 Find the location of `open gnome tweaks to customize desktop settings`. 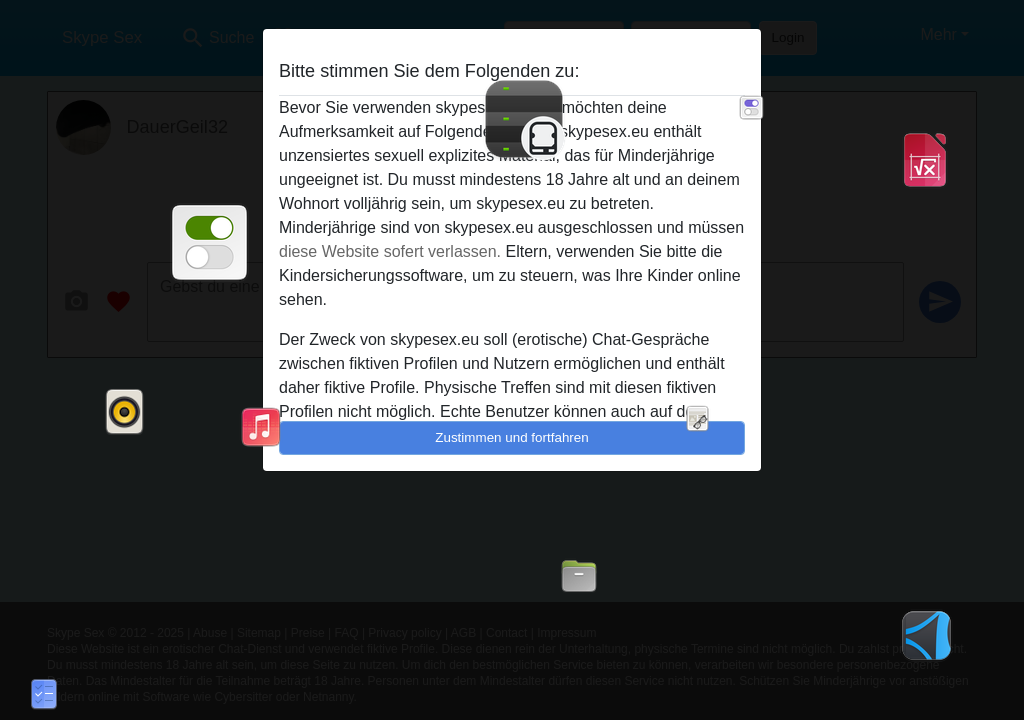

open gnome tweaks to customize desktop settings is located at coordinates (751, 107).